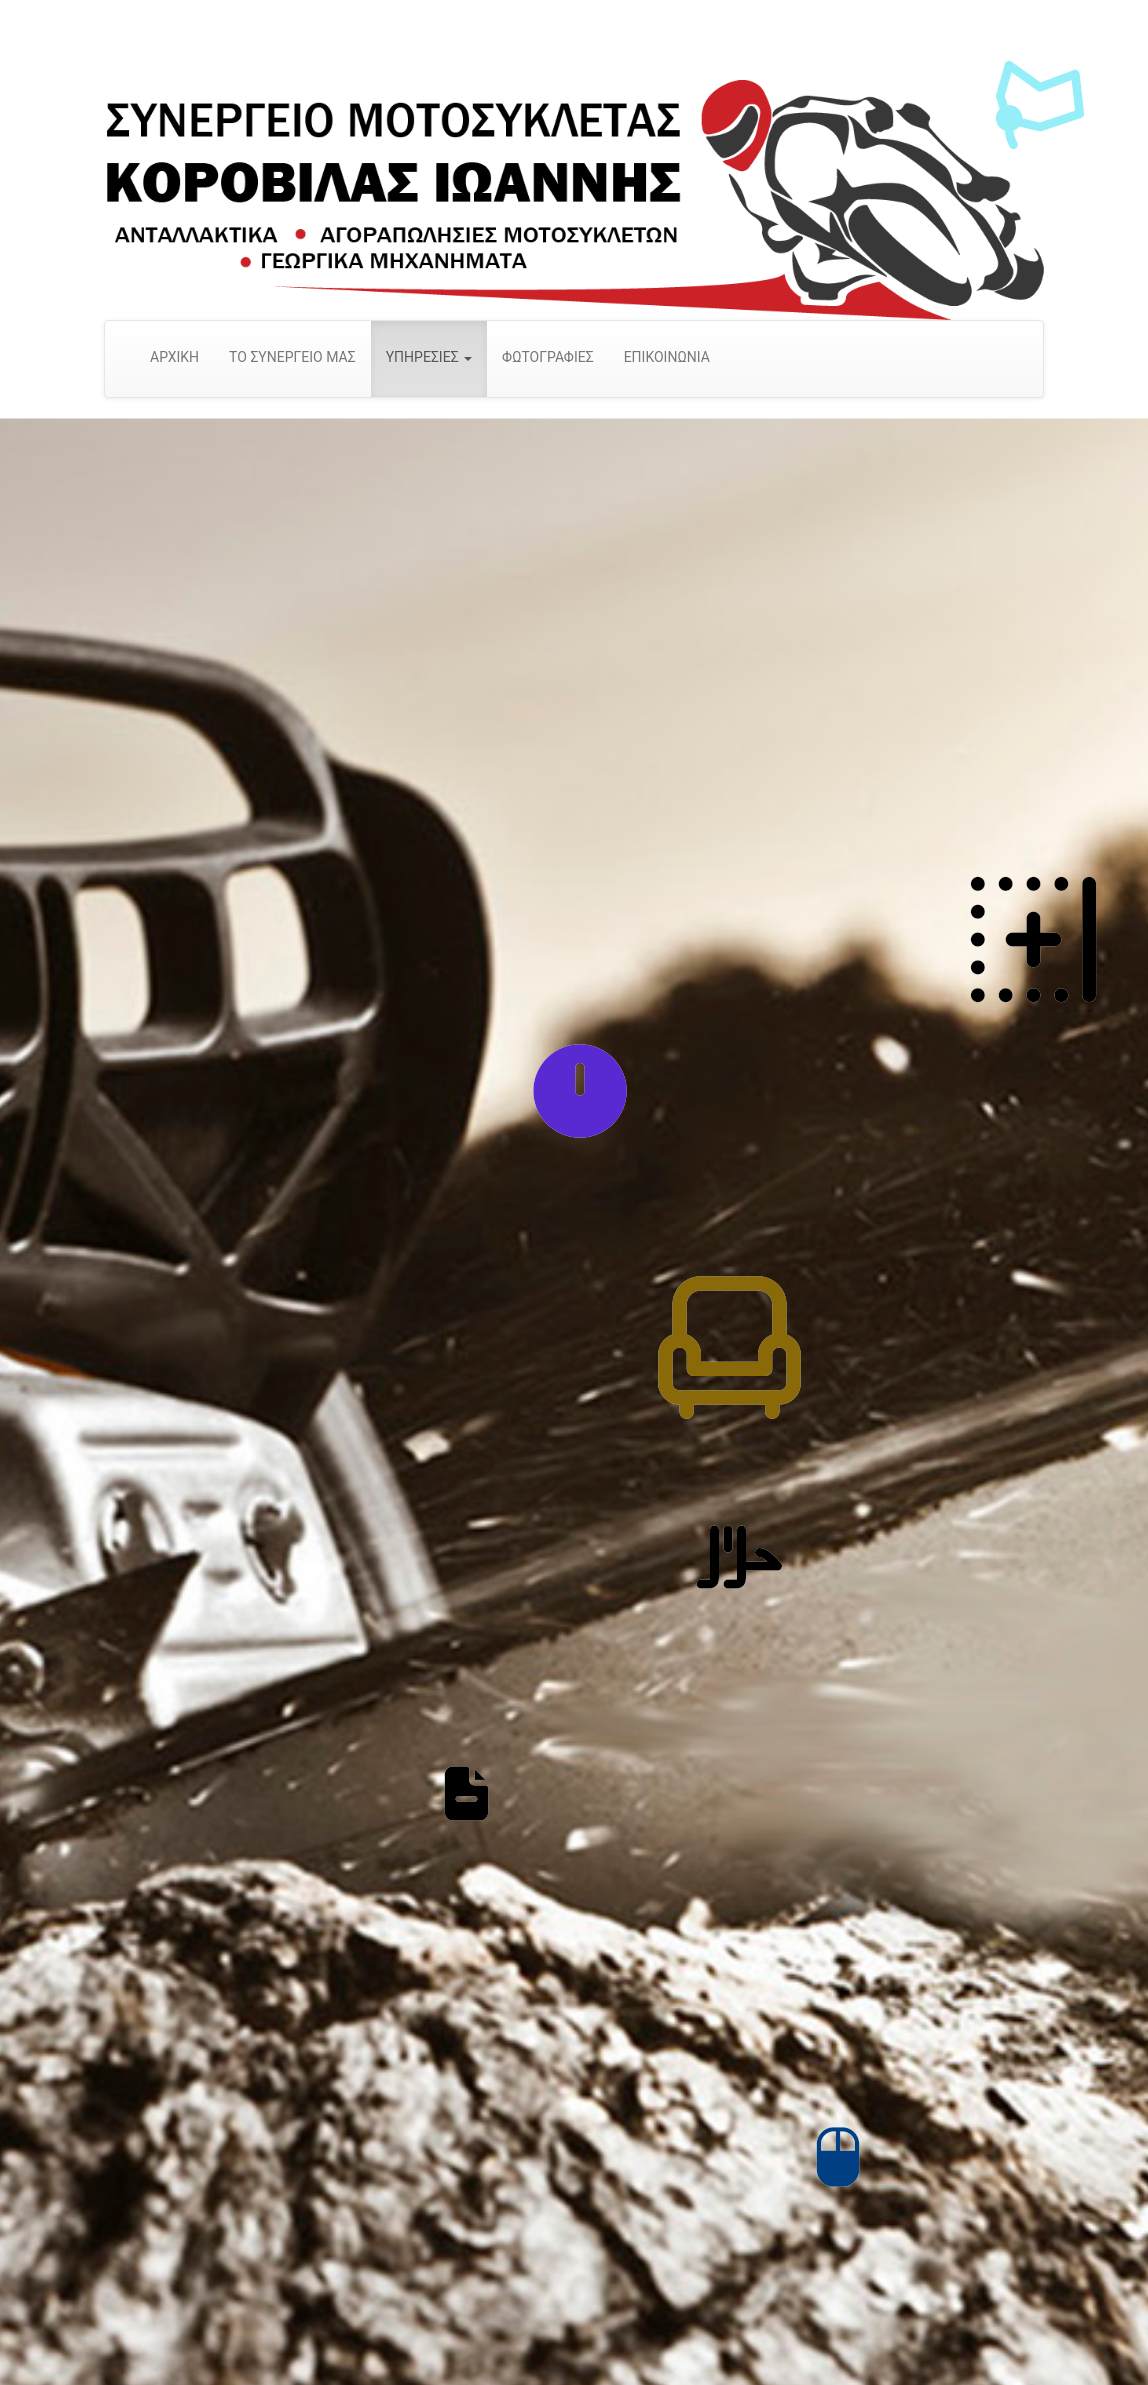 This screenshot has height=2385, width=1148. Describe the element at coordinates (1033, 939) in the screenshot. I see `add a right border to selected element` at that location.